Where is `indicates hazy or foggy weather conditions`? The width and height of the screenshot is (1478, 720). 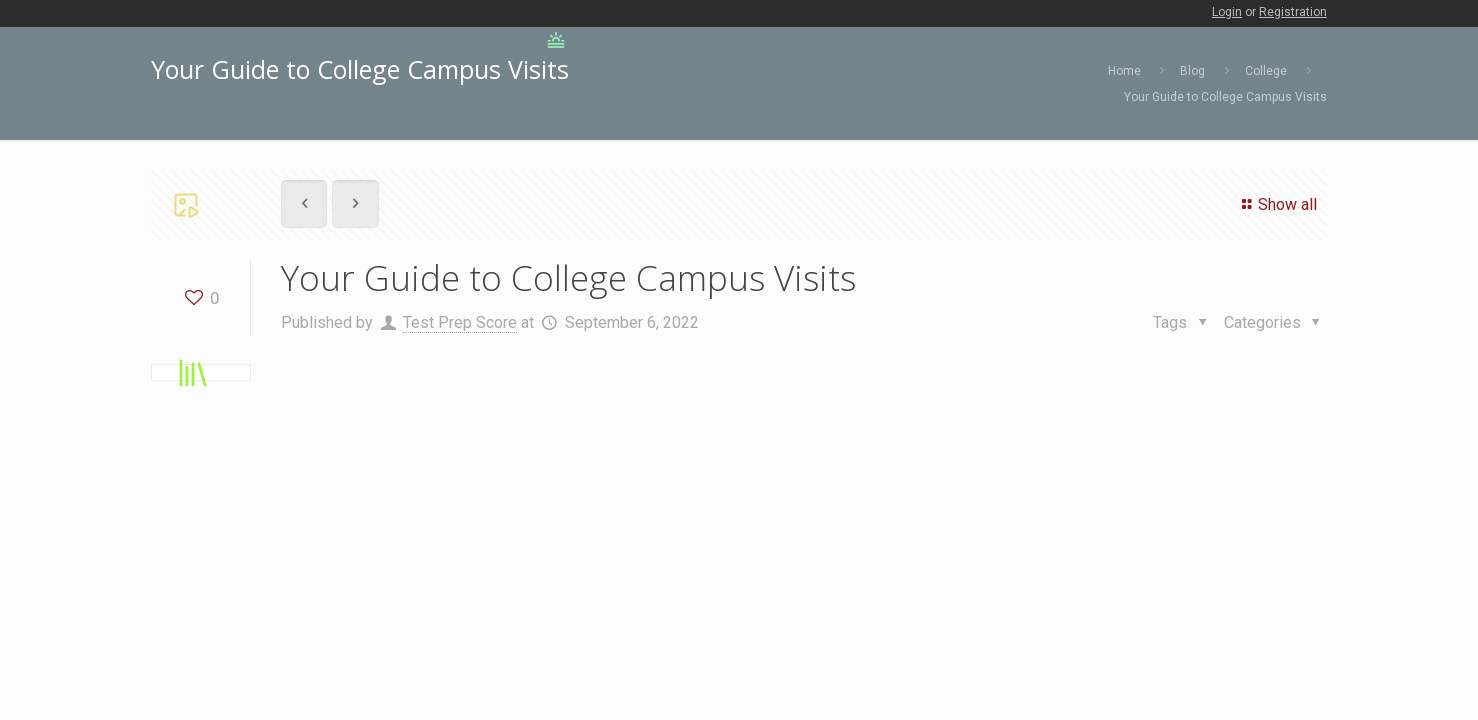 indicates hazy or foggy weather conditions is located at coordinates (556, 40).